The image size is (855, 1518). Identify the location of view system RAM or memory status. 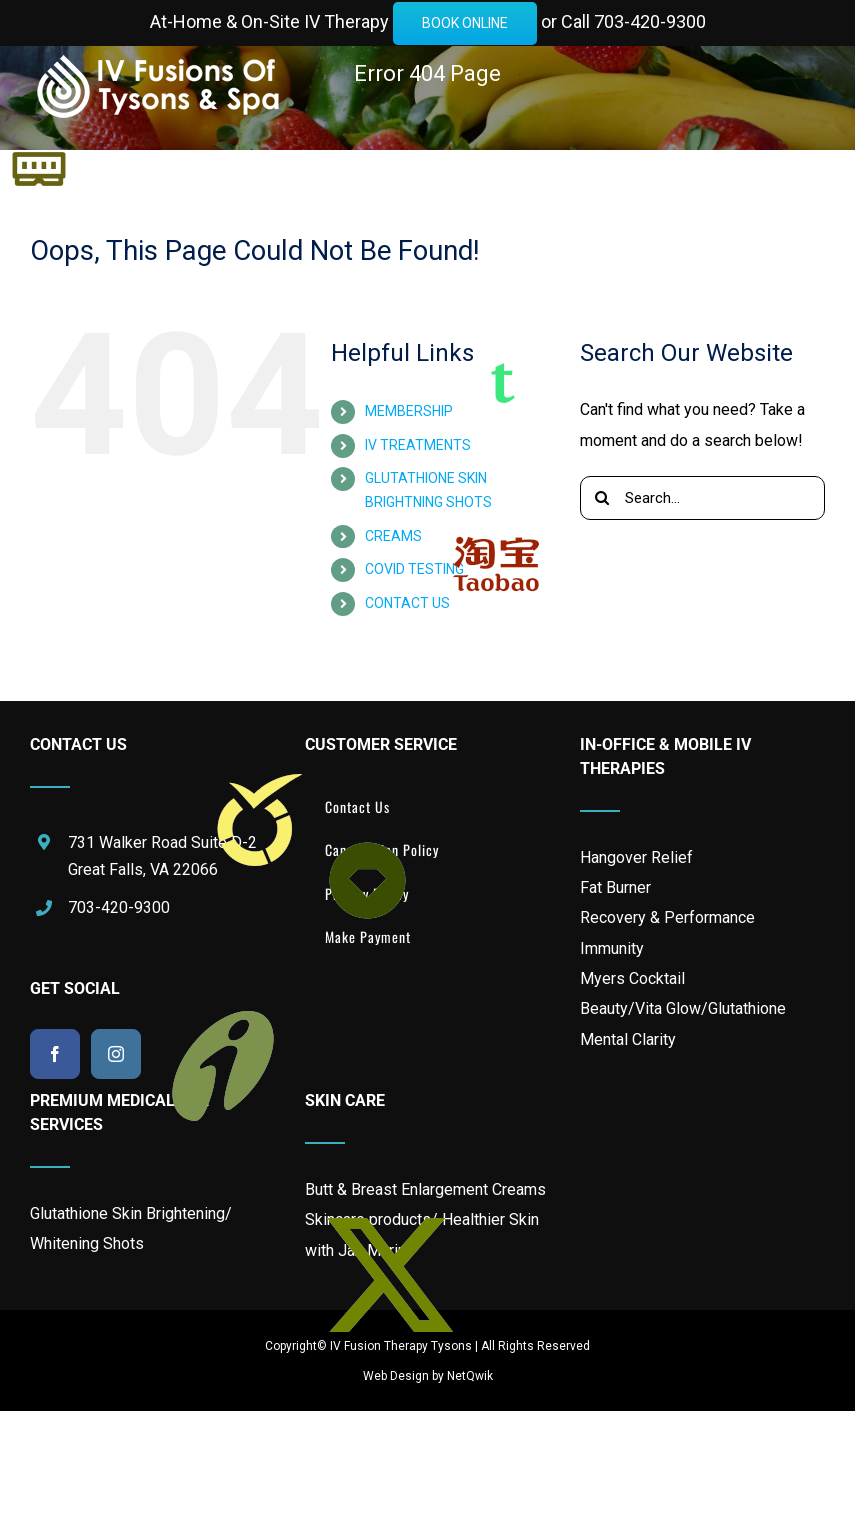
(39, 169).